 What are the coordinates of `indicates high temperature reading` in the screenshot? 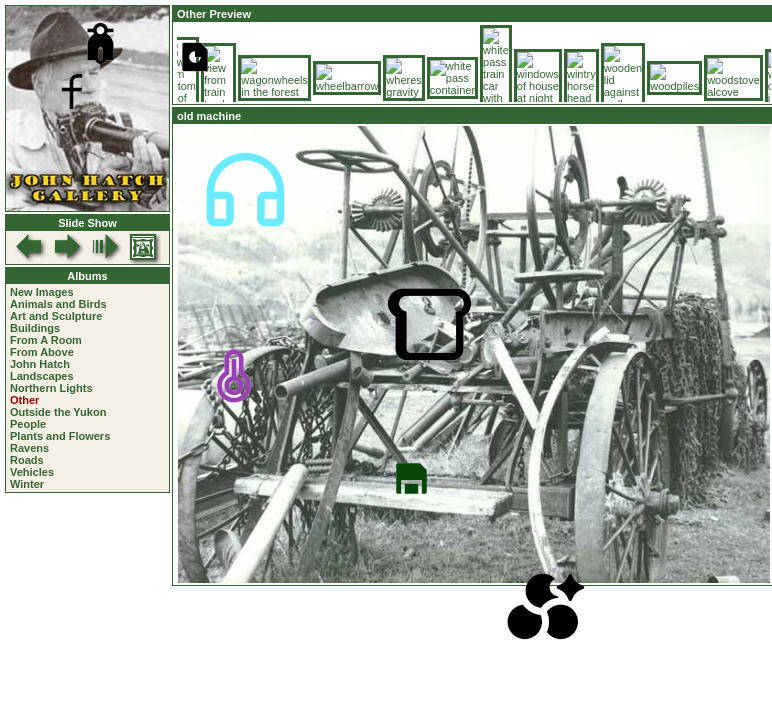 It's located at (234, 376).